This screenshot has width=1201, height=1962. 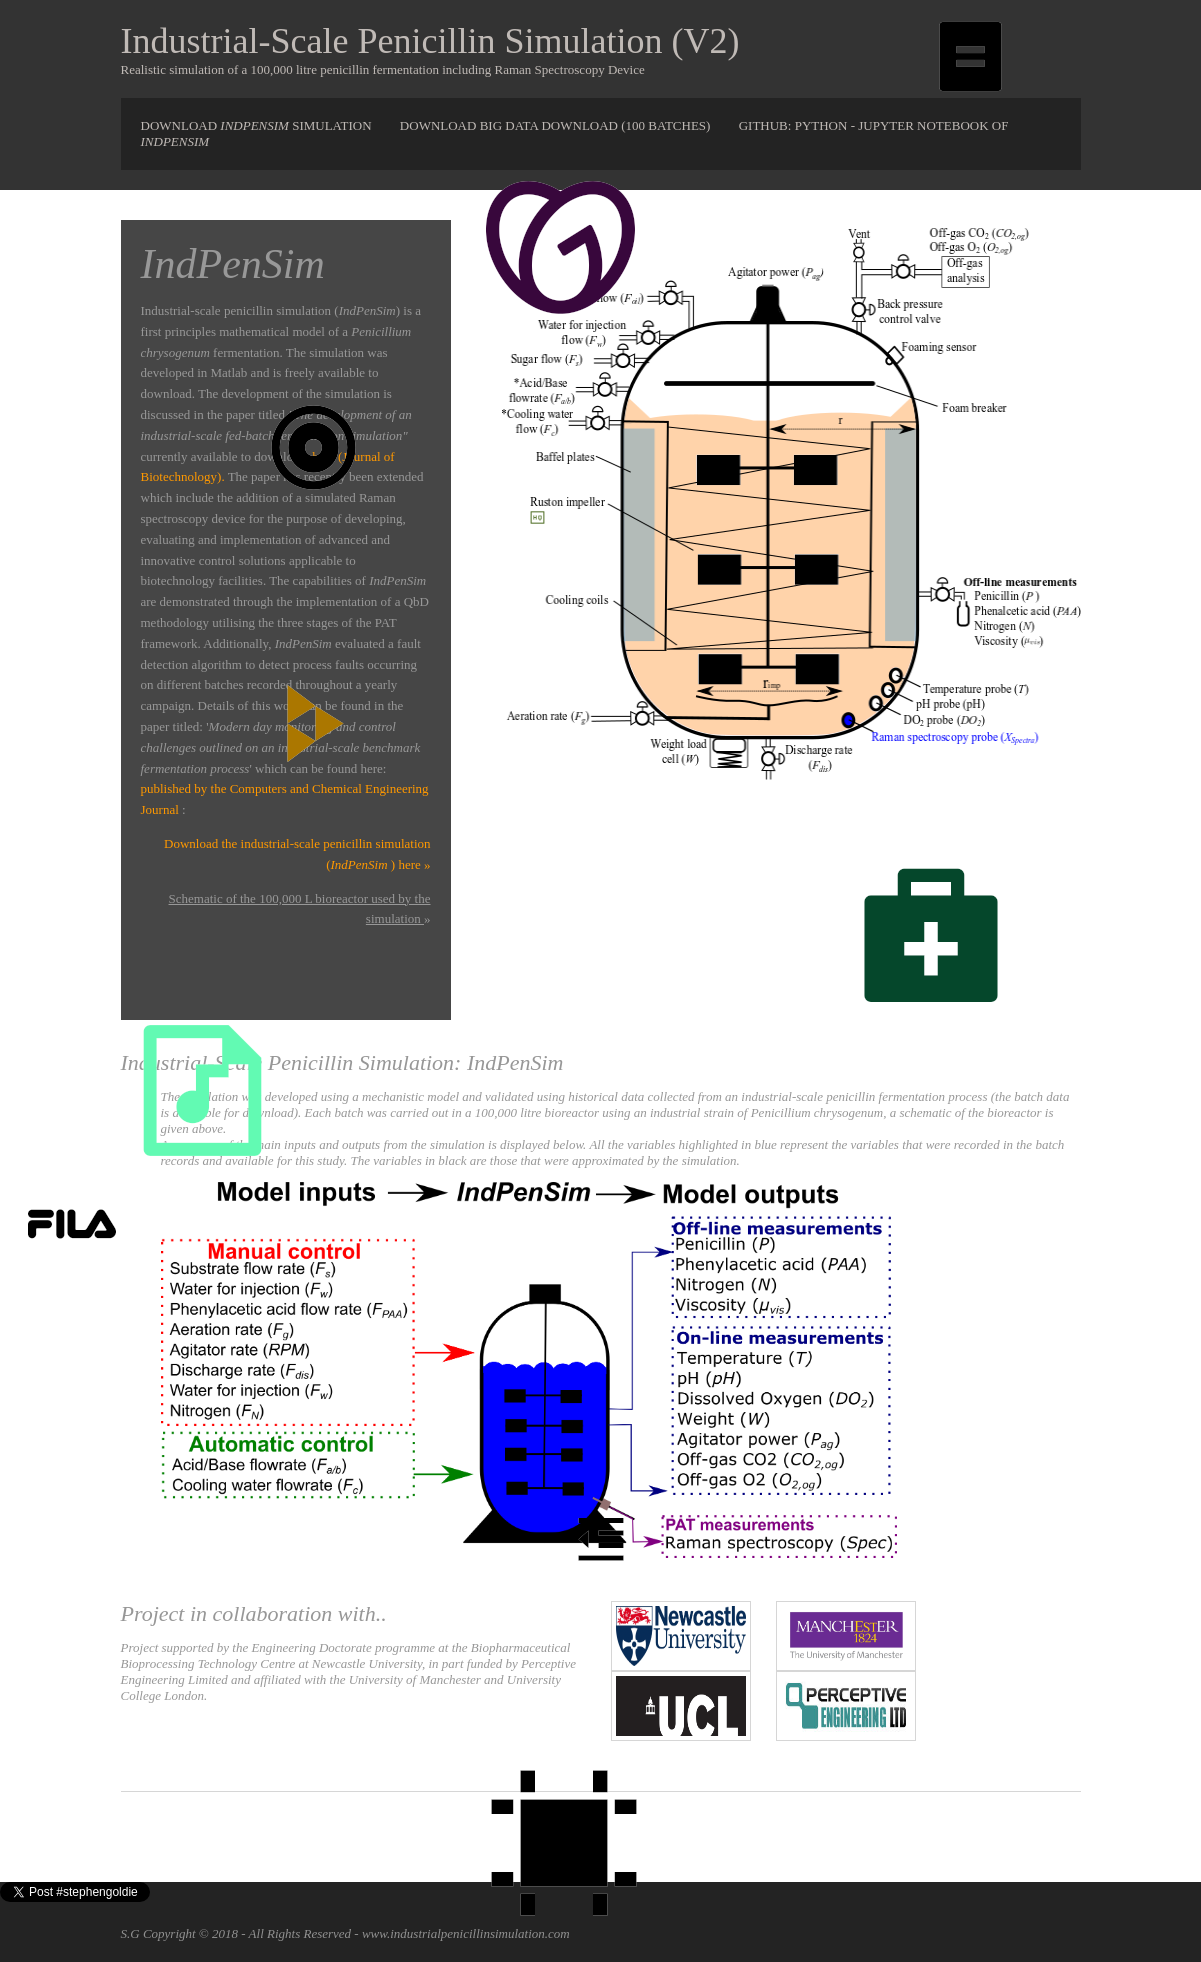 What do you see at coordinates (315, 723) in the screenshot?
I see `open the PeerTube app` at bounding box center [315, 723].